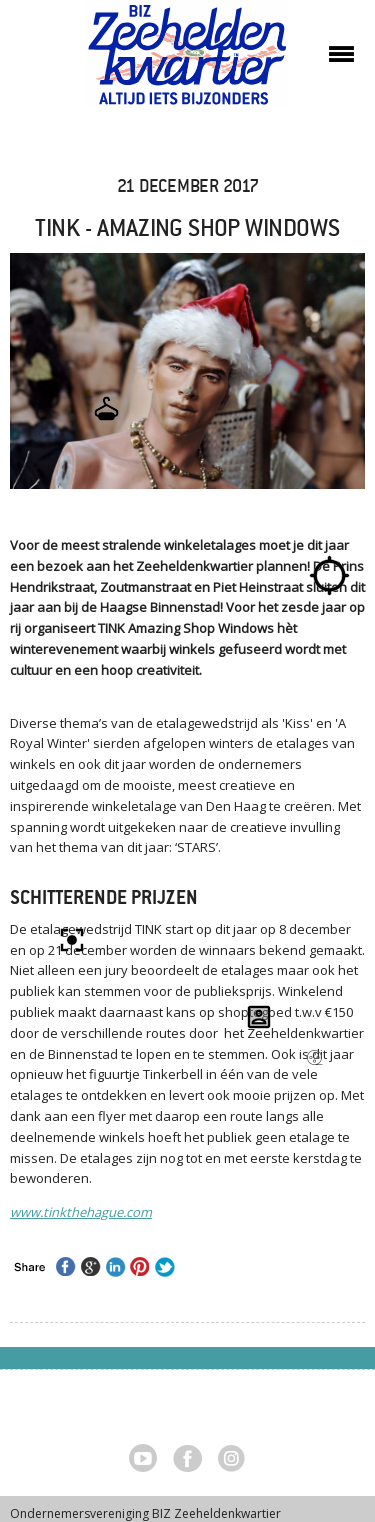  Describe the element at coordinates (72, 940) in the screenshot. I see `center focus on the current subject` at that location.